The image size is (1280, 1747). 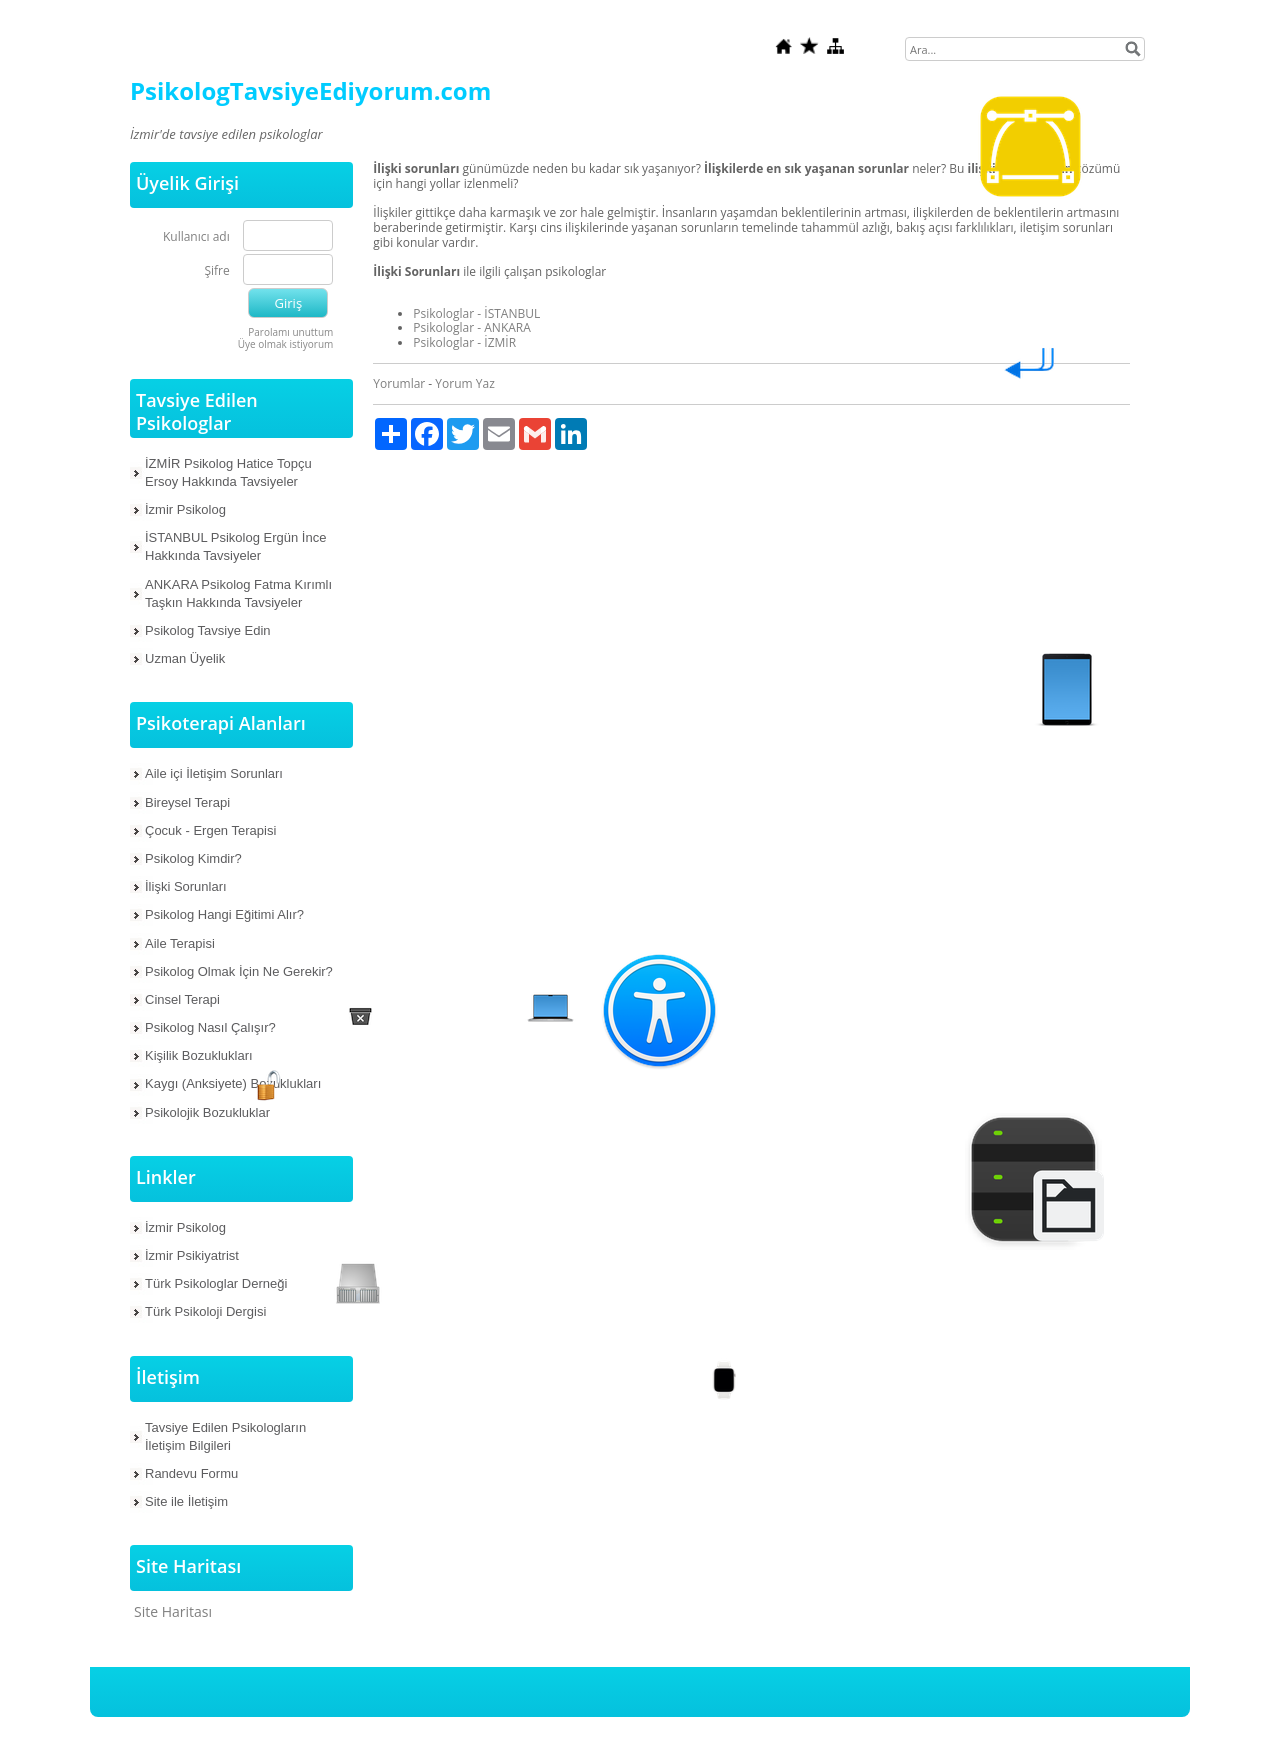 I want to click on configure ftp server settings, so click(x=1034, y=1181).